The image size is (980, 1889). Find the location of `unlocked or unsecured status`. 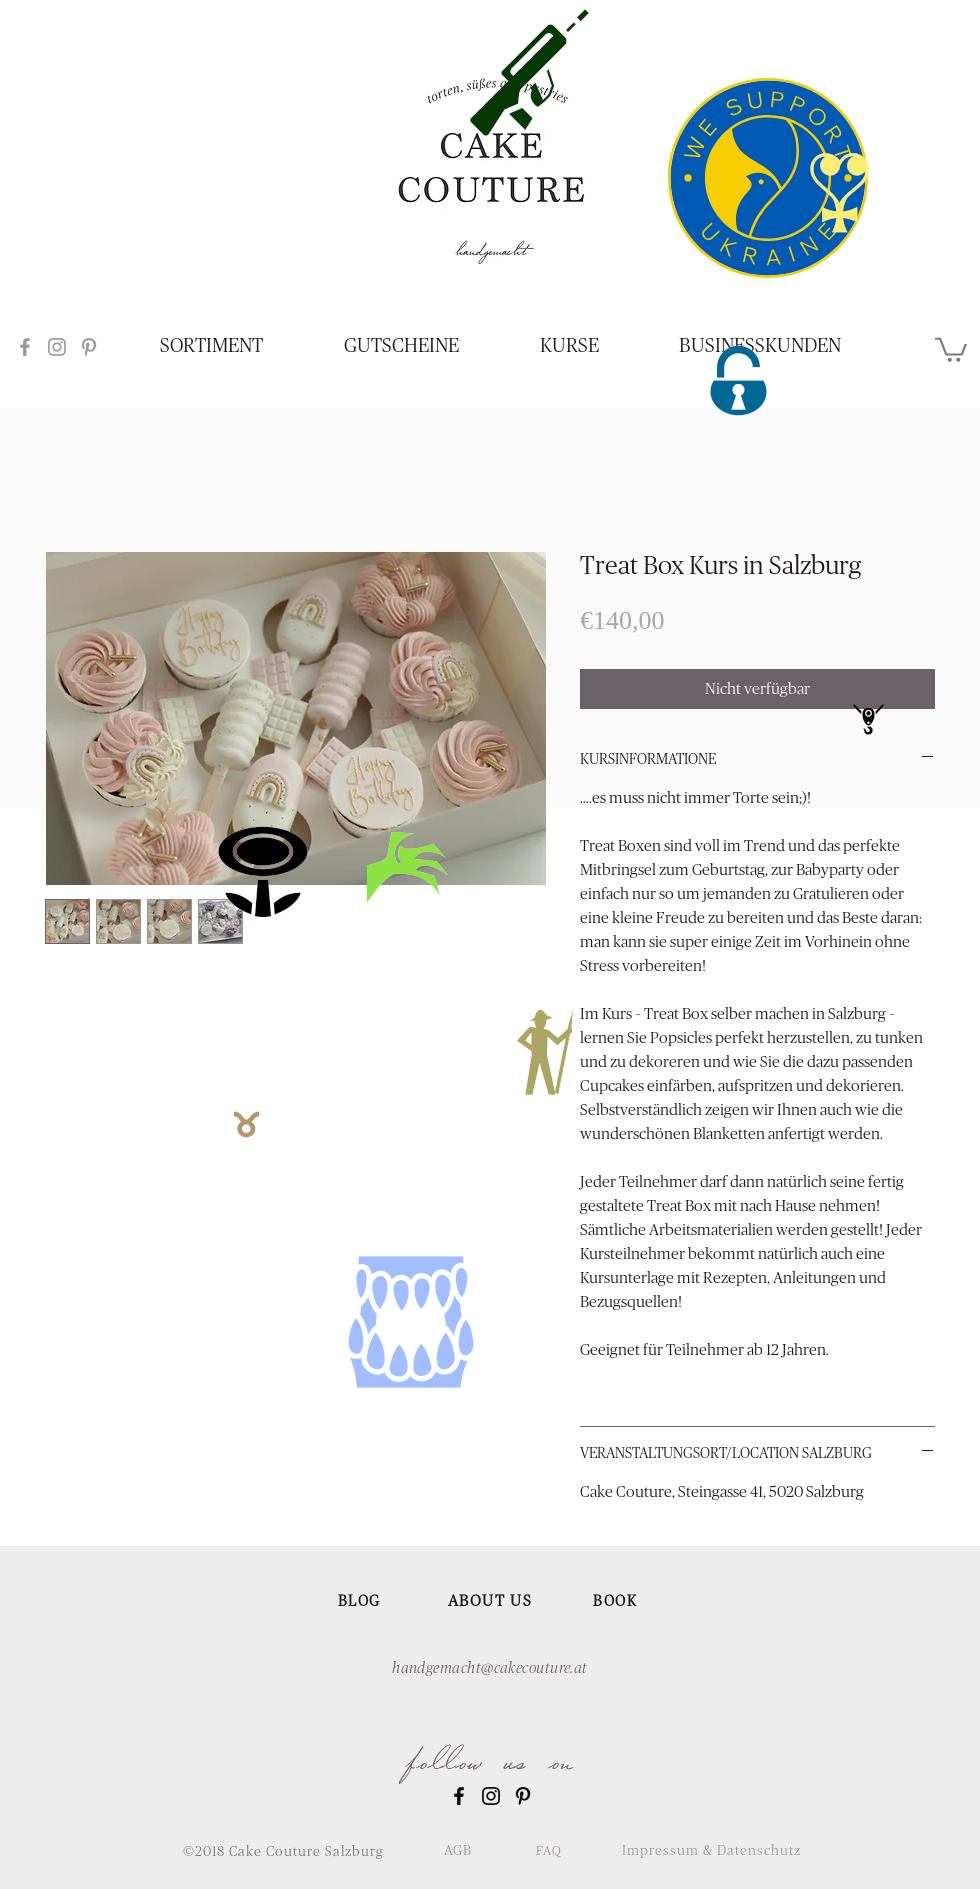

unlocked or unsecured status is located at coordinates (738, 380).